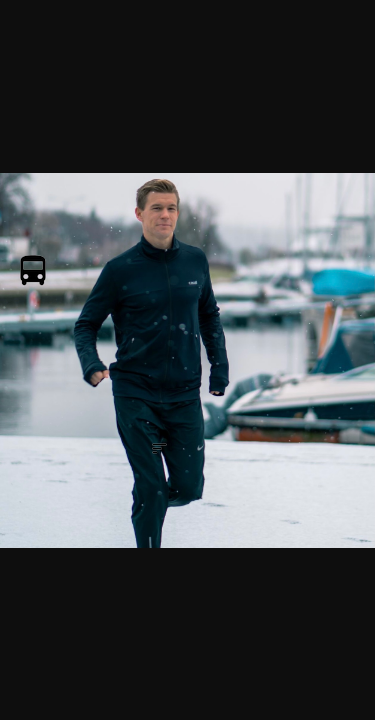  What do you see at coordinates (33, 271) in the screenshot?
I see `view bus routes and schedules` at bounding box center [33, 271].